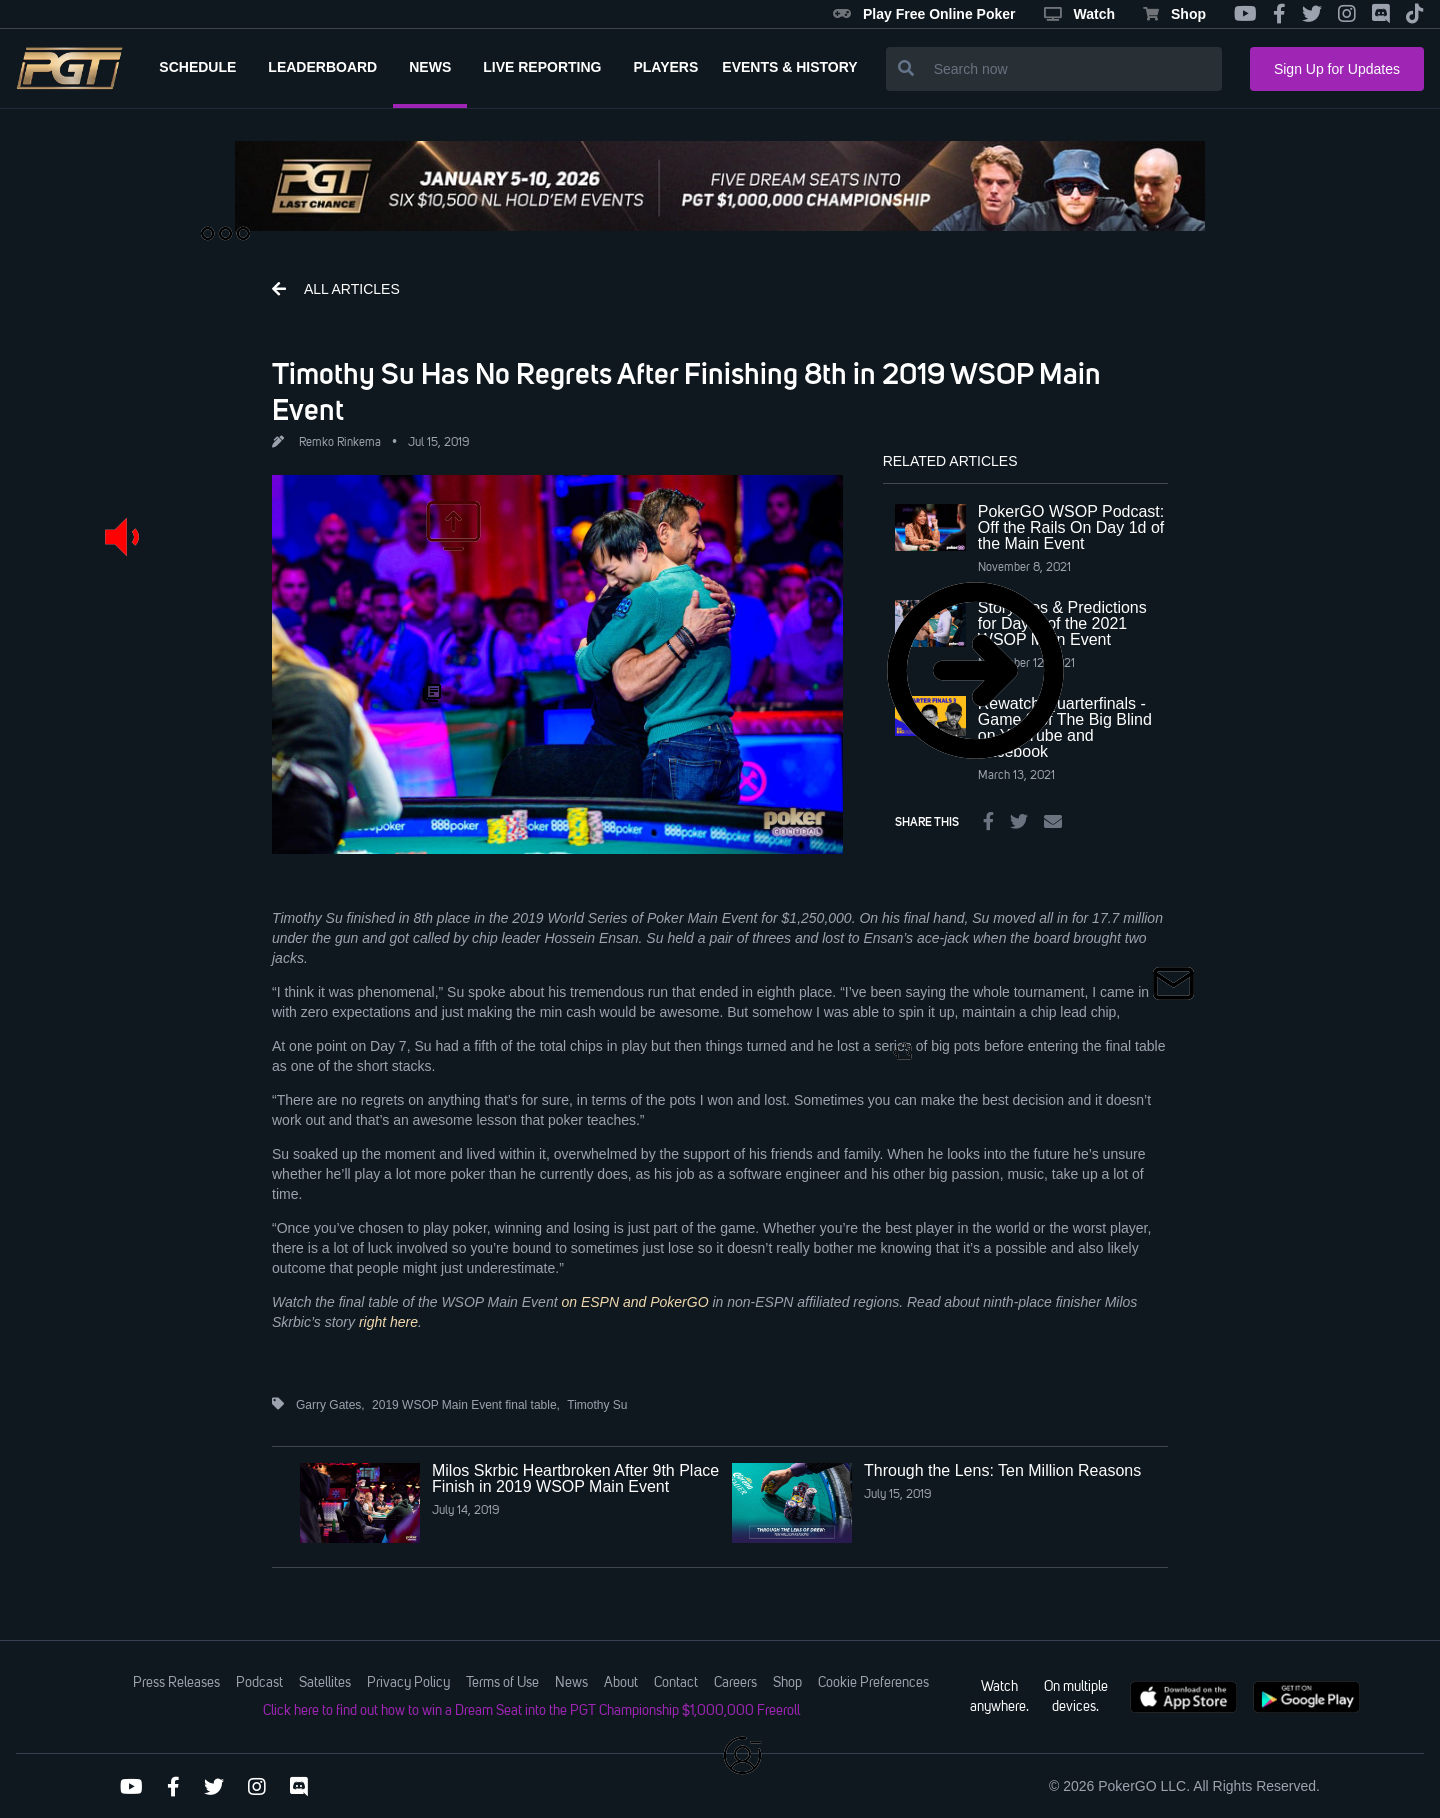  What do you see at coordinates (432, 693) in the screenshot?
I see `access your library or reading list` at bounding box center [432, 693].